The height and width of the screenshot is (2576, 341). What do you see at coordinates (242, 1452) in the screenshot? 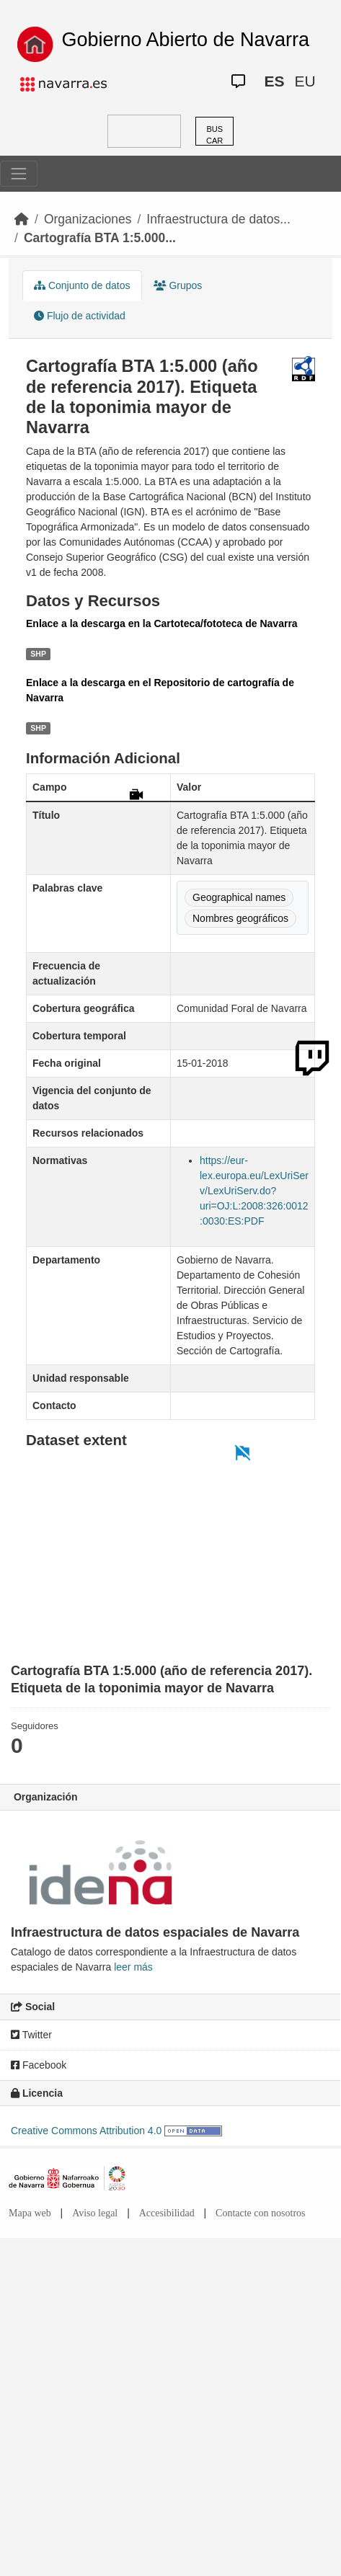
I see `remove flag or marker` at bounding box center [242, 1452].